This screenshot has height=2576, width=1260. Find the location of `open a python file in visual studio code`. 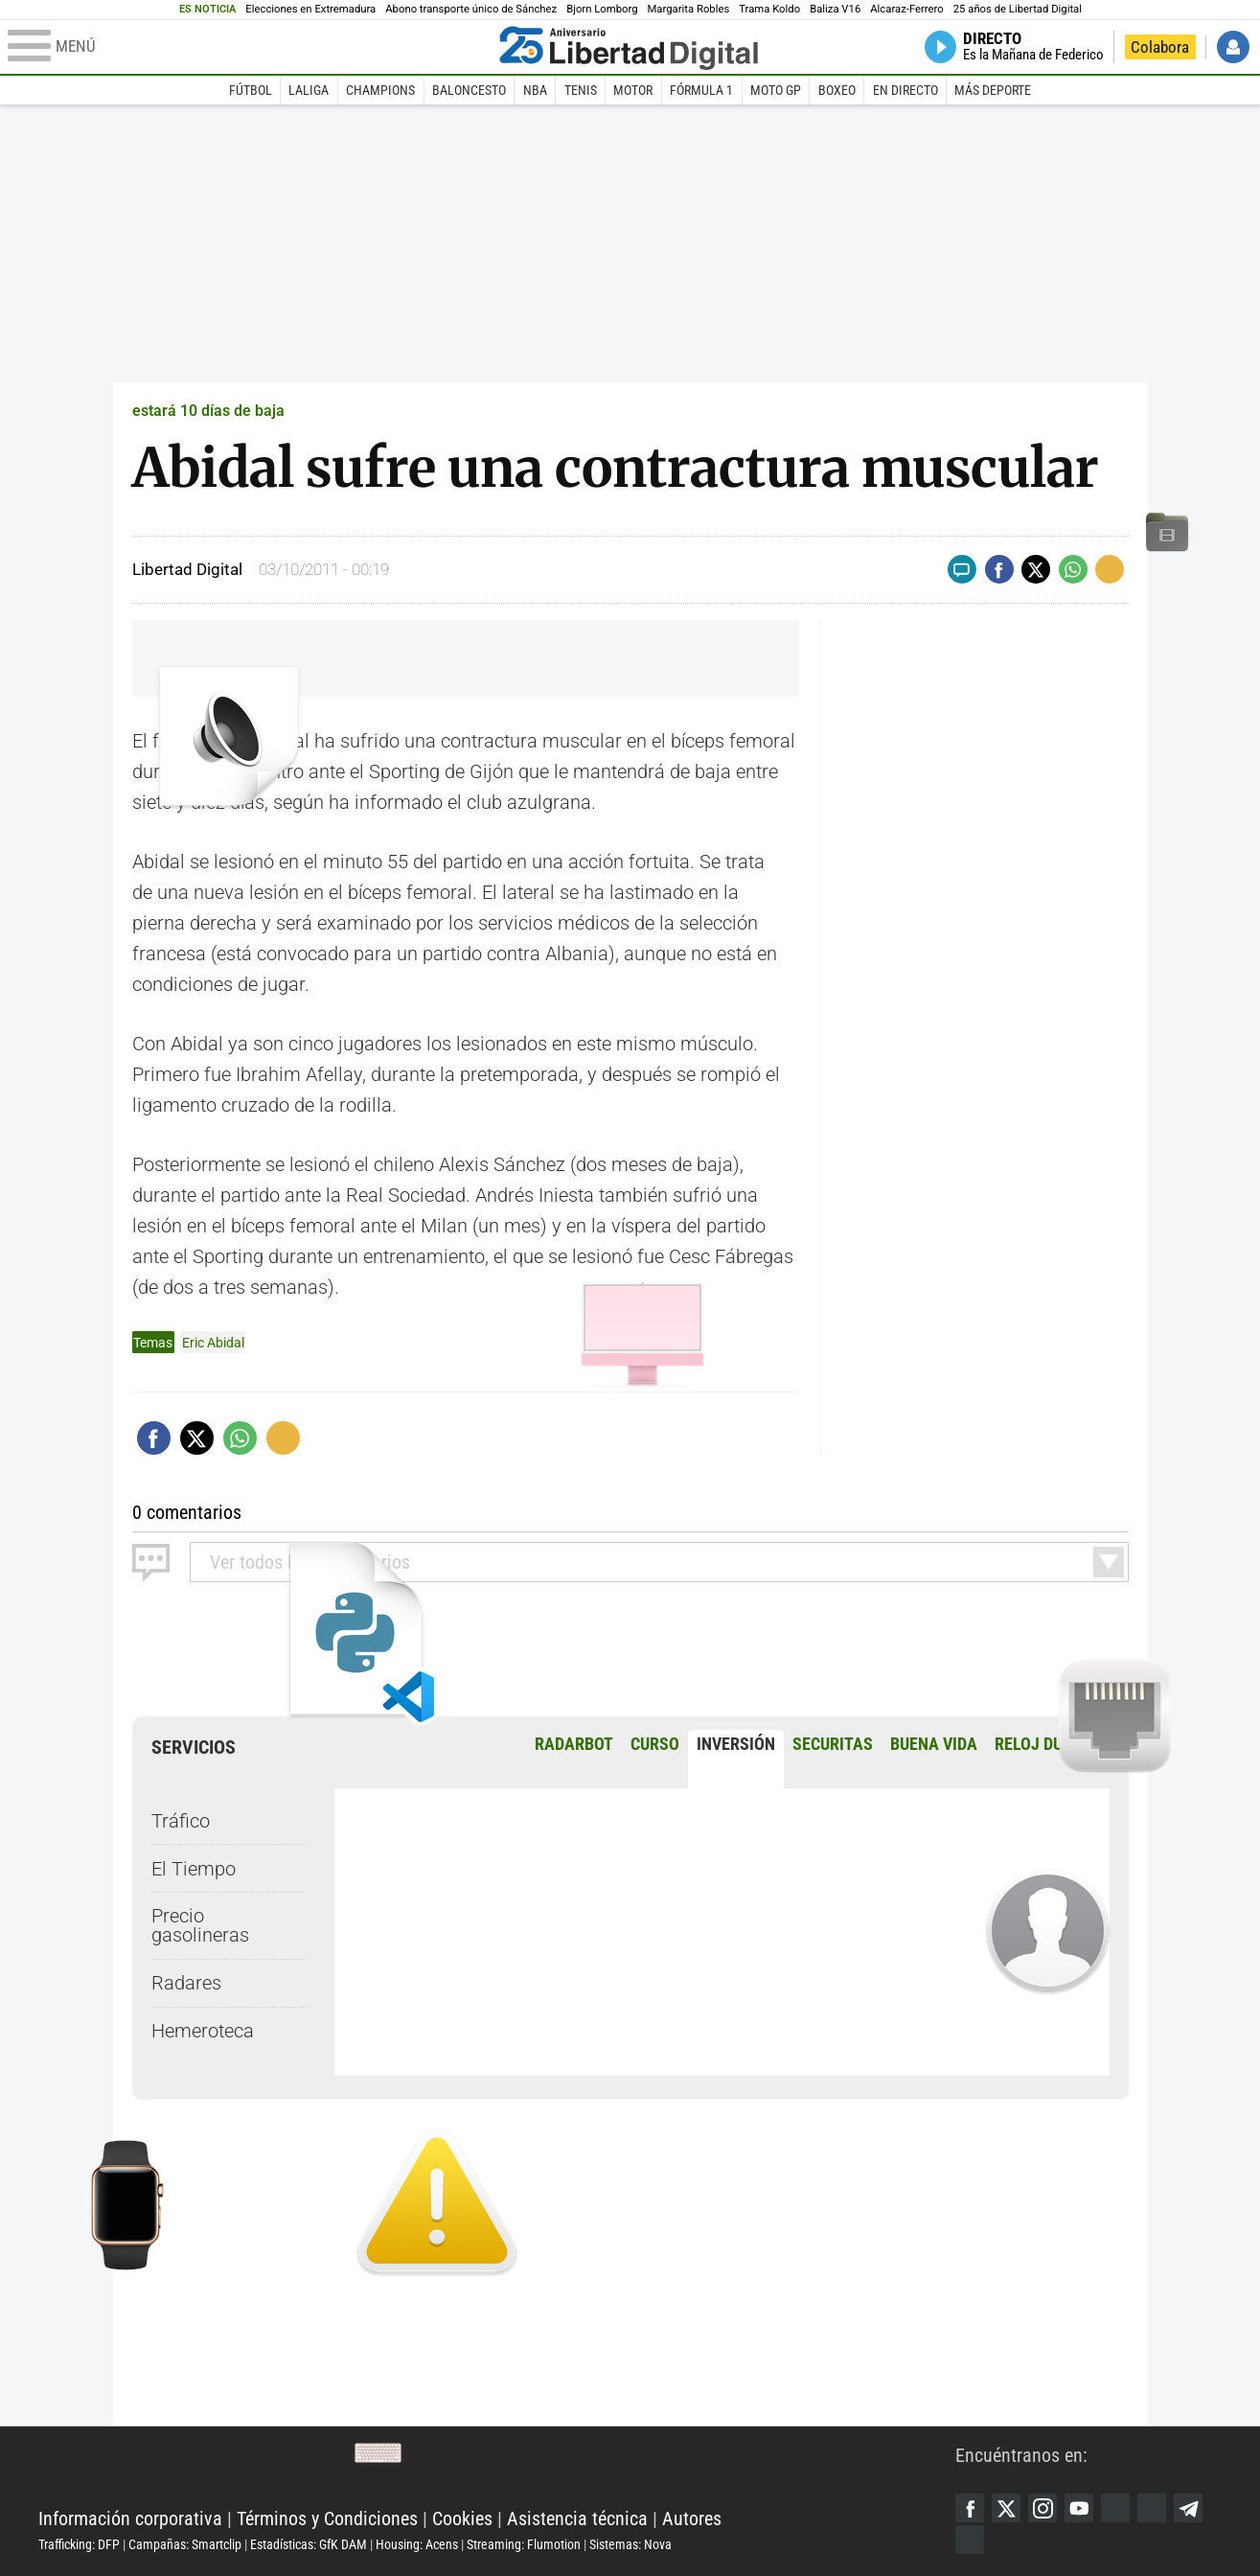

open a python file in visual studio code is located at coordinates (355, 1632).